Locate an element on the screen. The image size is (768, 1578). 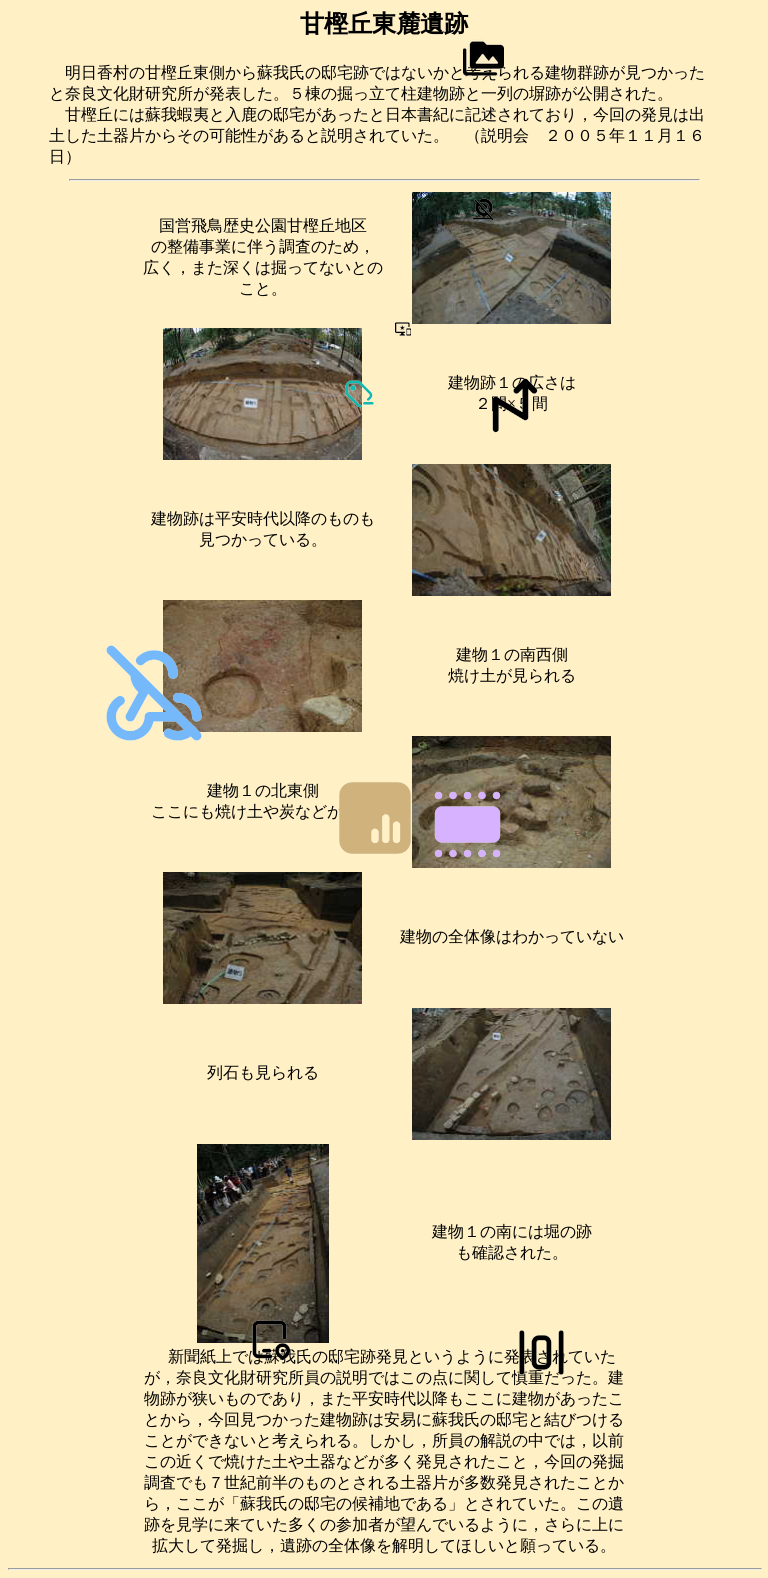
remove a tag or label is located at coordinates (359, 394).